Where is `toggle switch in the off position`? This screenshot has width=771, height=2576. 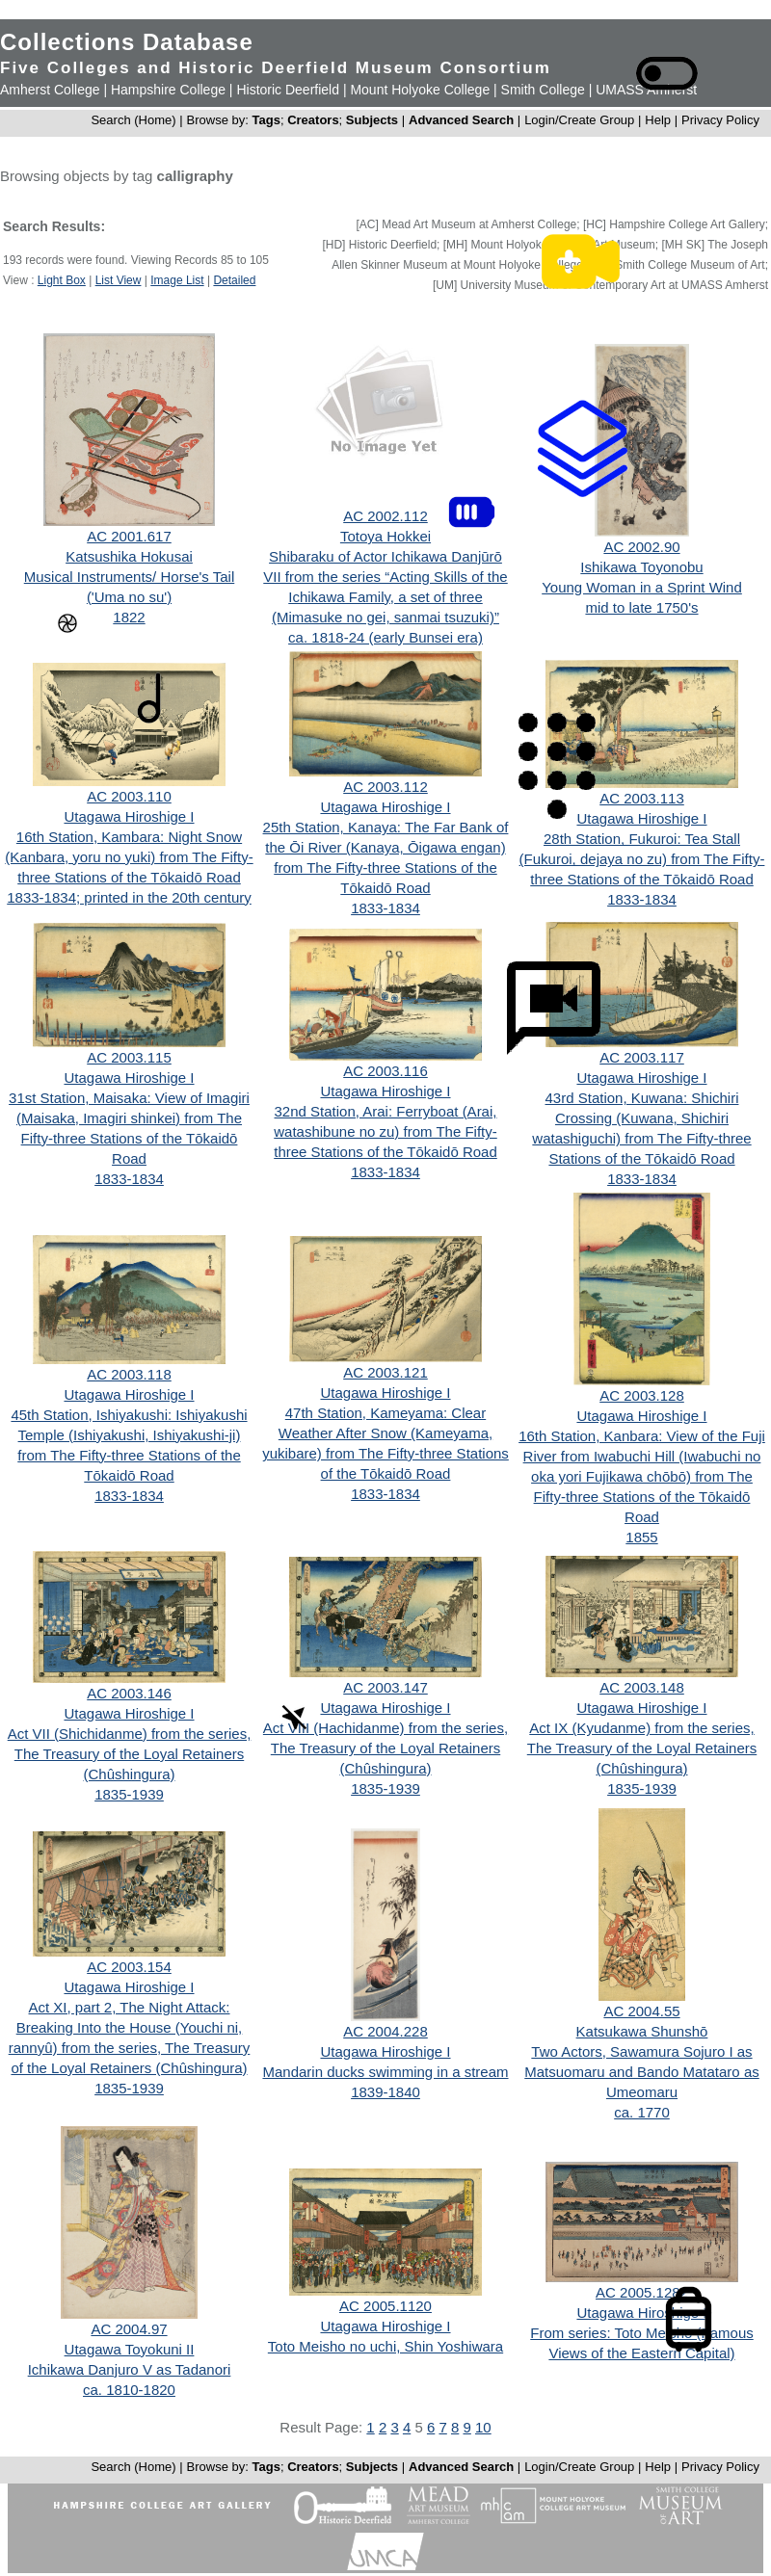
toggle switch in the off position is located at coordinates (667, 73).